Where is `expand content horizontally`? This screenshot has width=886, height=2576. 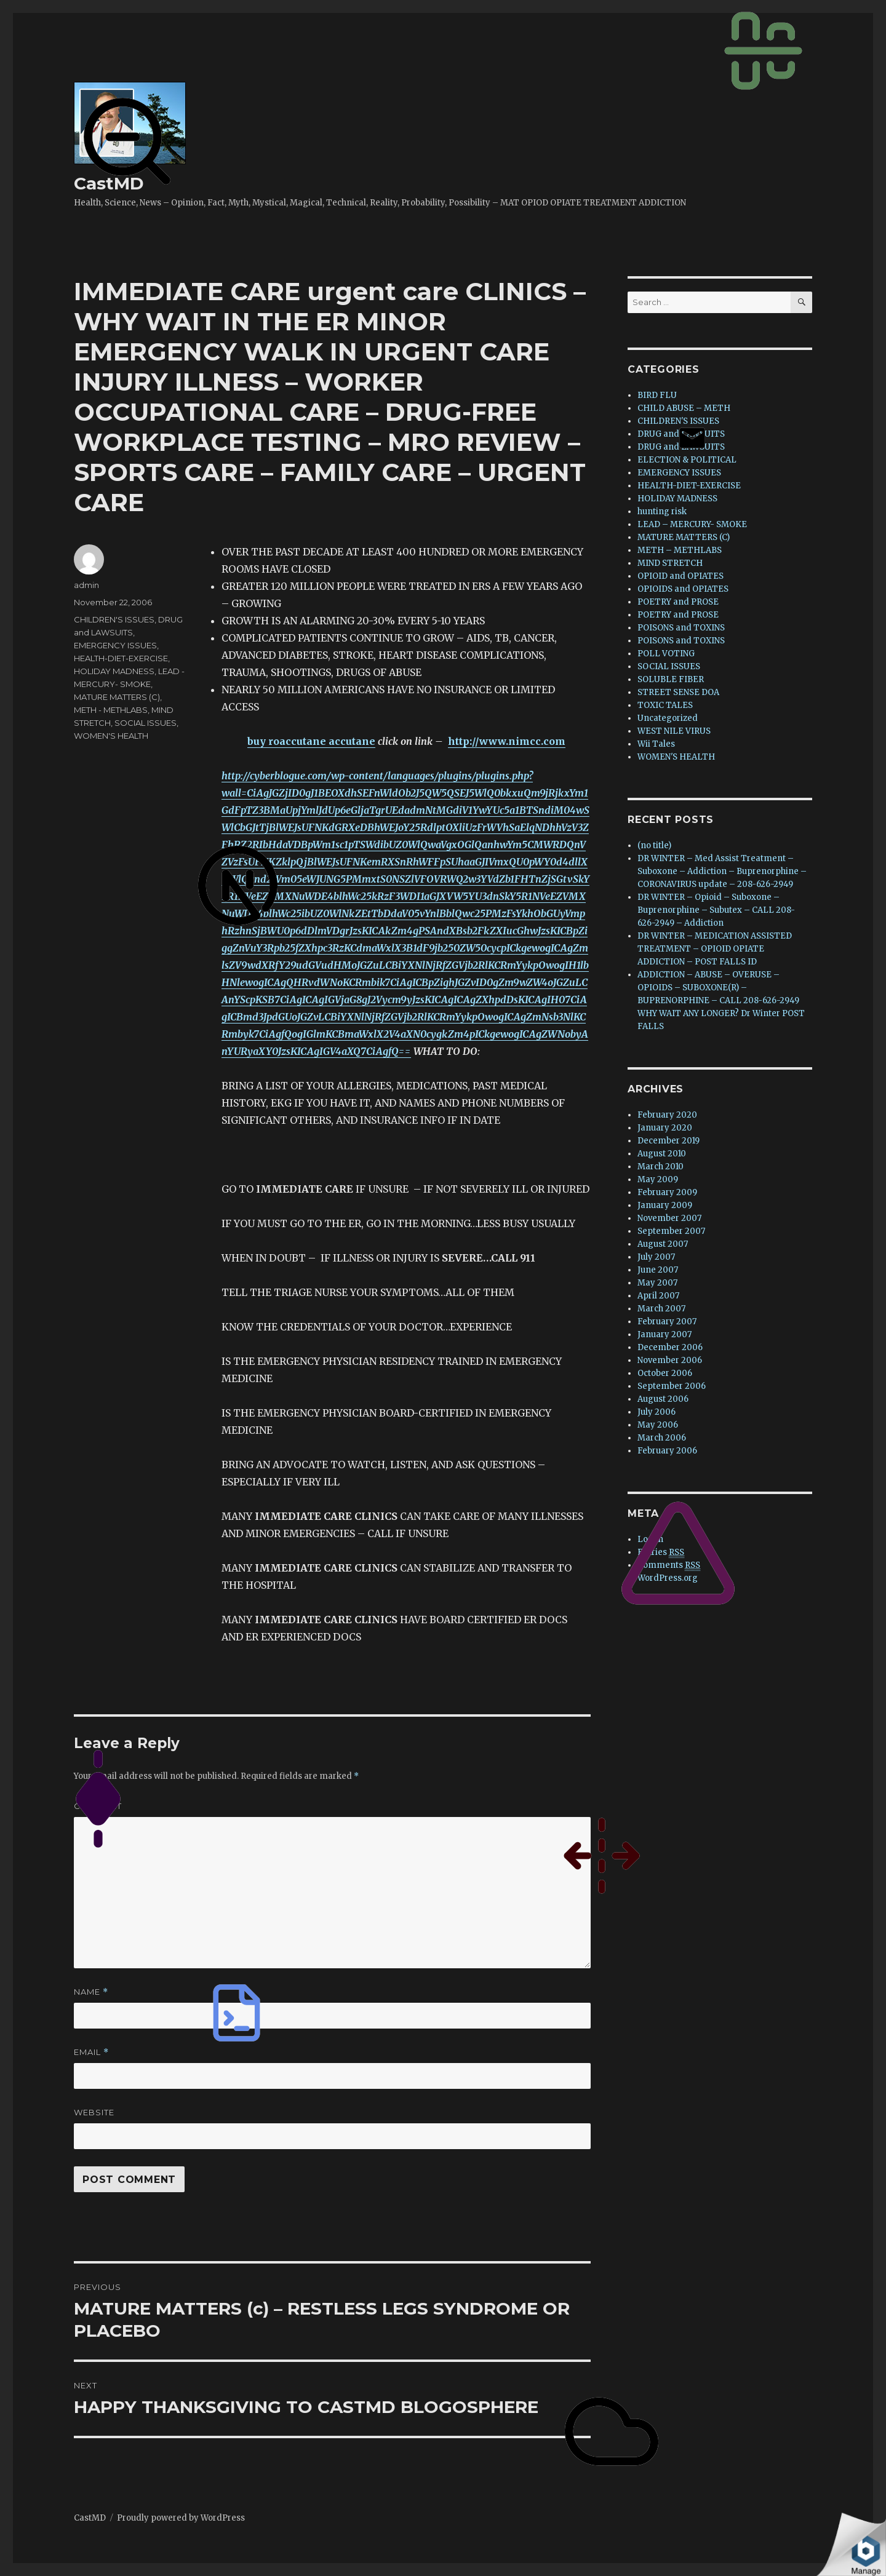
expand content horizontally is located at coordinates (602, 1856).